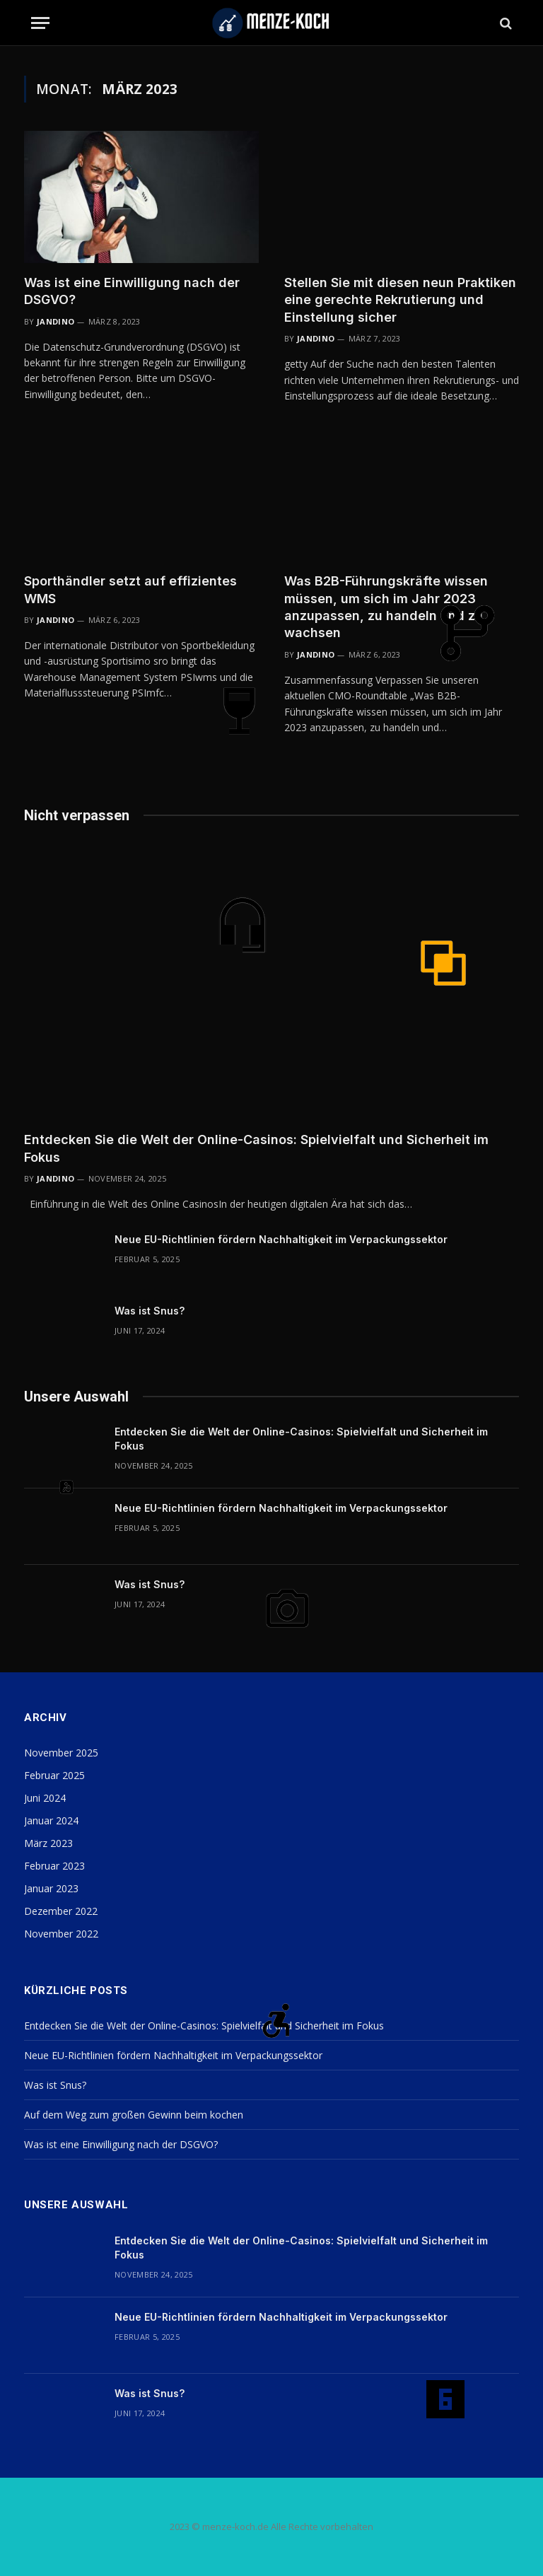  I want to click on indicates wheelchair accessibility available, so click(275, 2020).